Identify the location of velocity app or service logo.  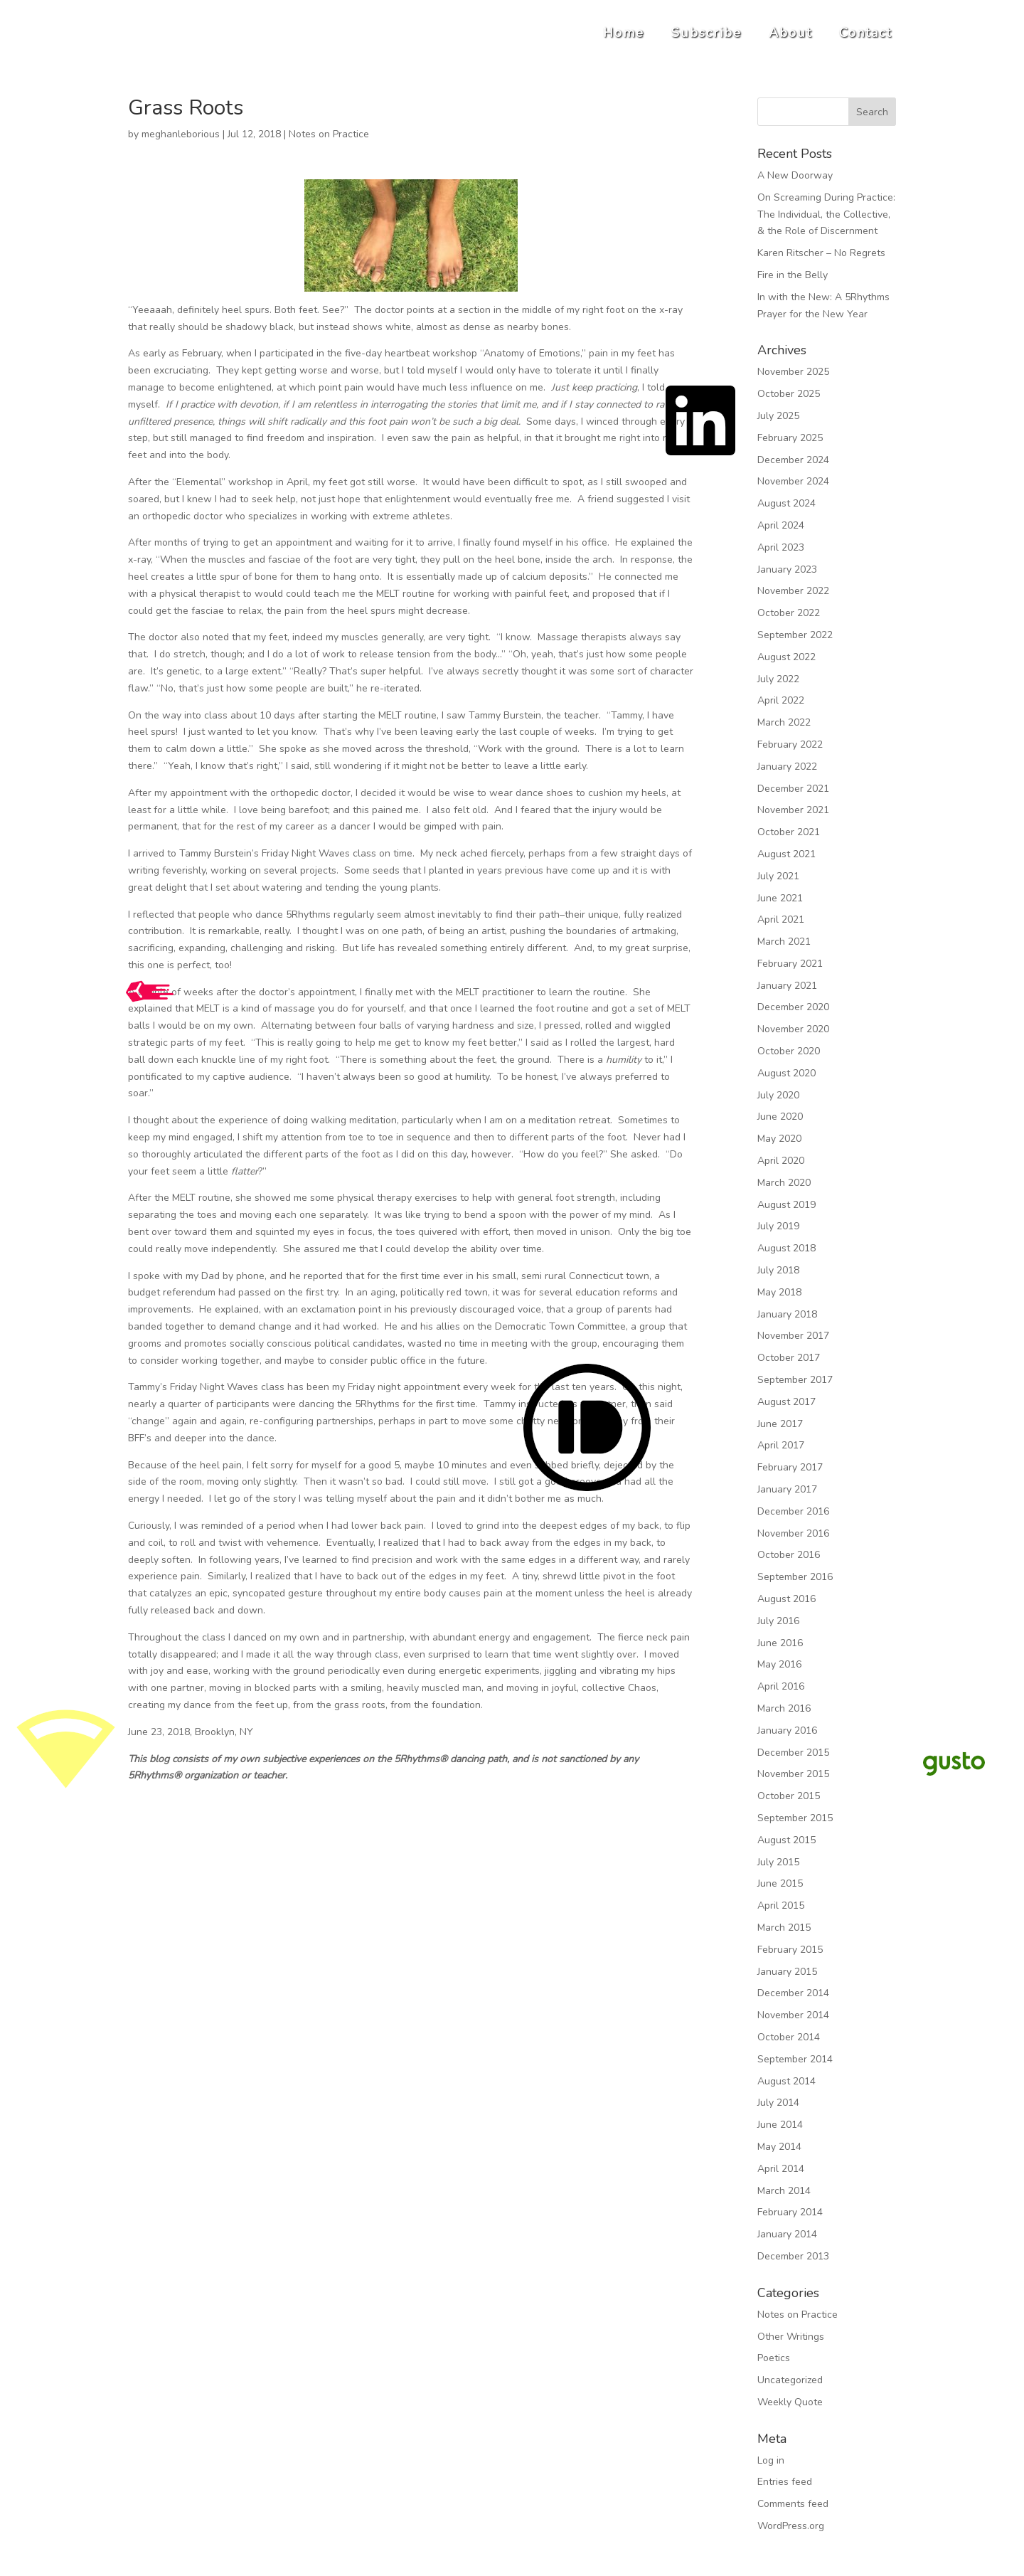
(149, 991).